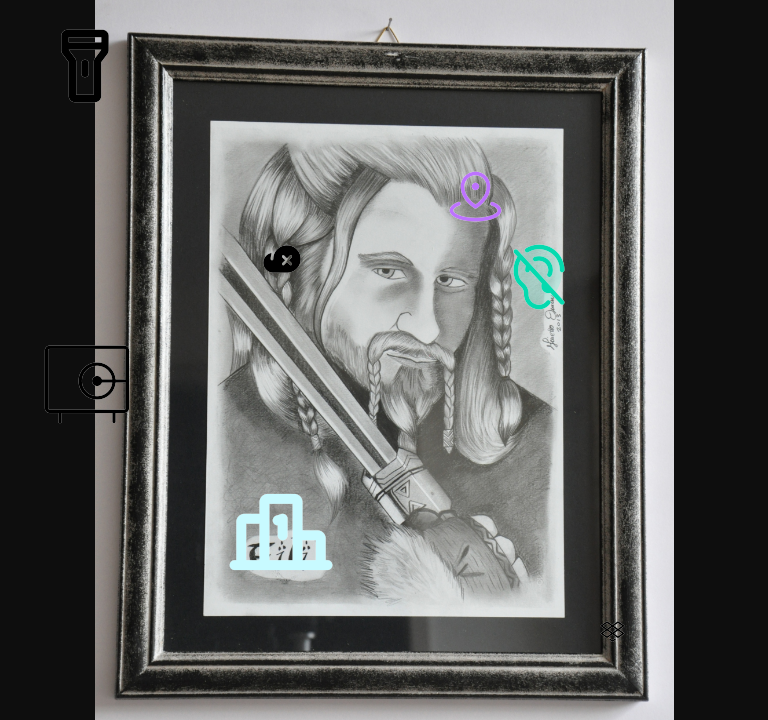 This screenshot has height=720, width=768. I want to click on open dropbox cloud storage, so click(612, 630).